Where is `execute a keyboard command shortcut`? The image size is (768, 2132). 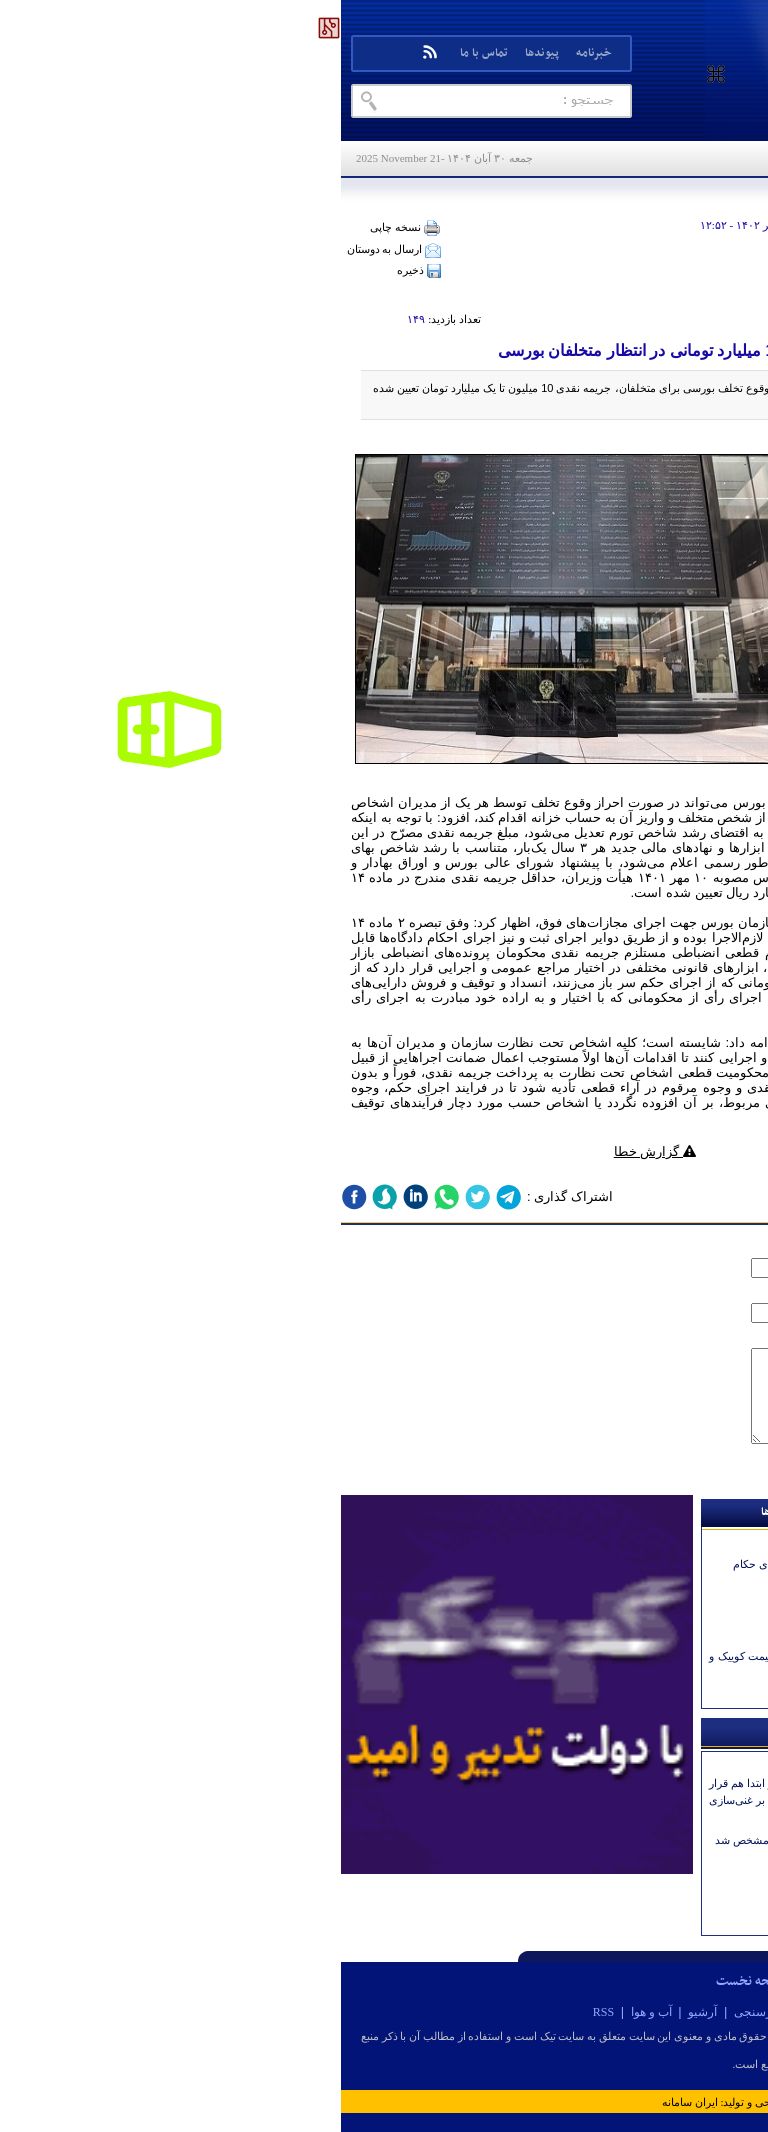 execute a keyboard command shortcut is located at coordinates (716, 74).